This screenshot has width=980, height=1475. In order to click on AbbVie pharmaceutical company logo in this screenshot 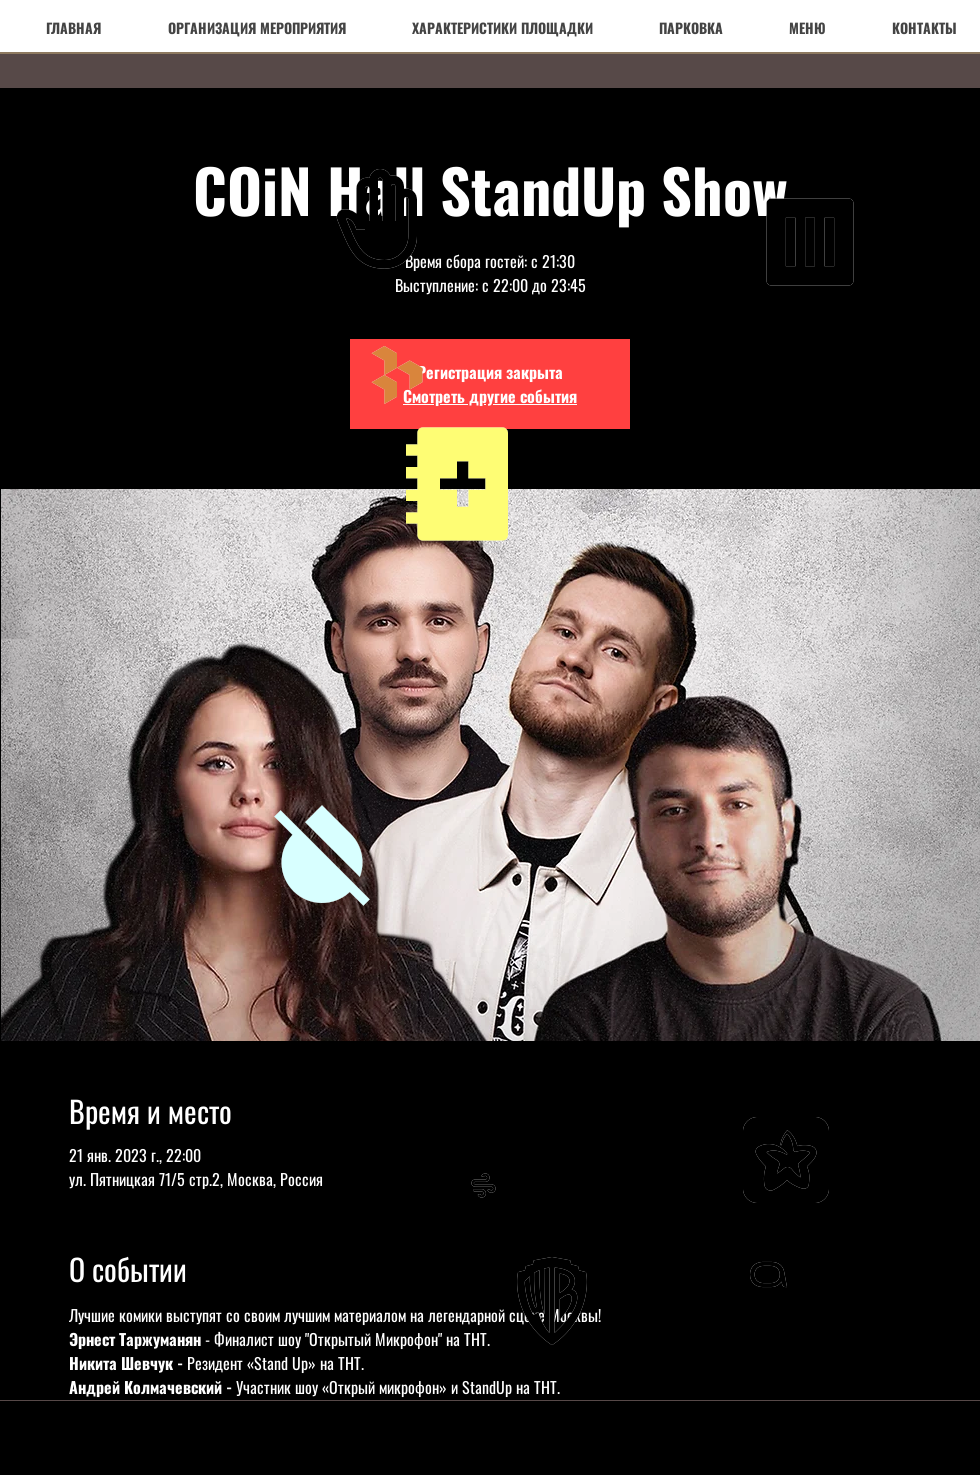, I will do `click(768, 1274)`.